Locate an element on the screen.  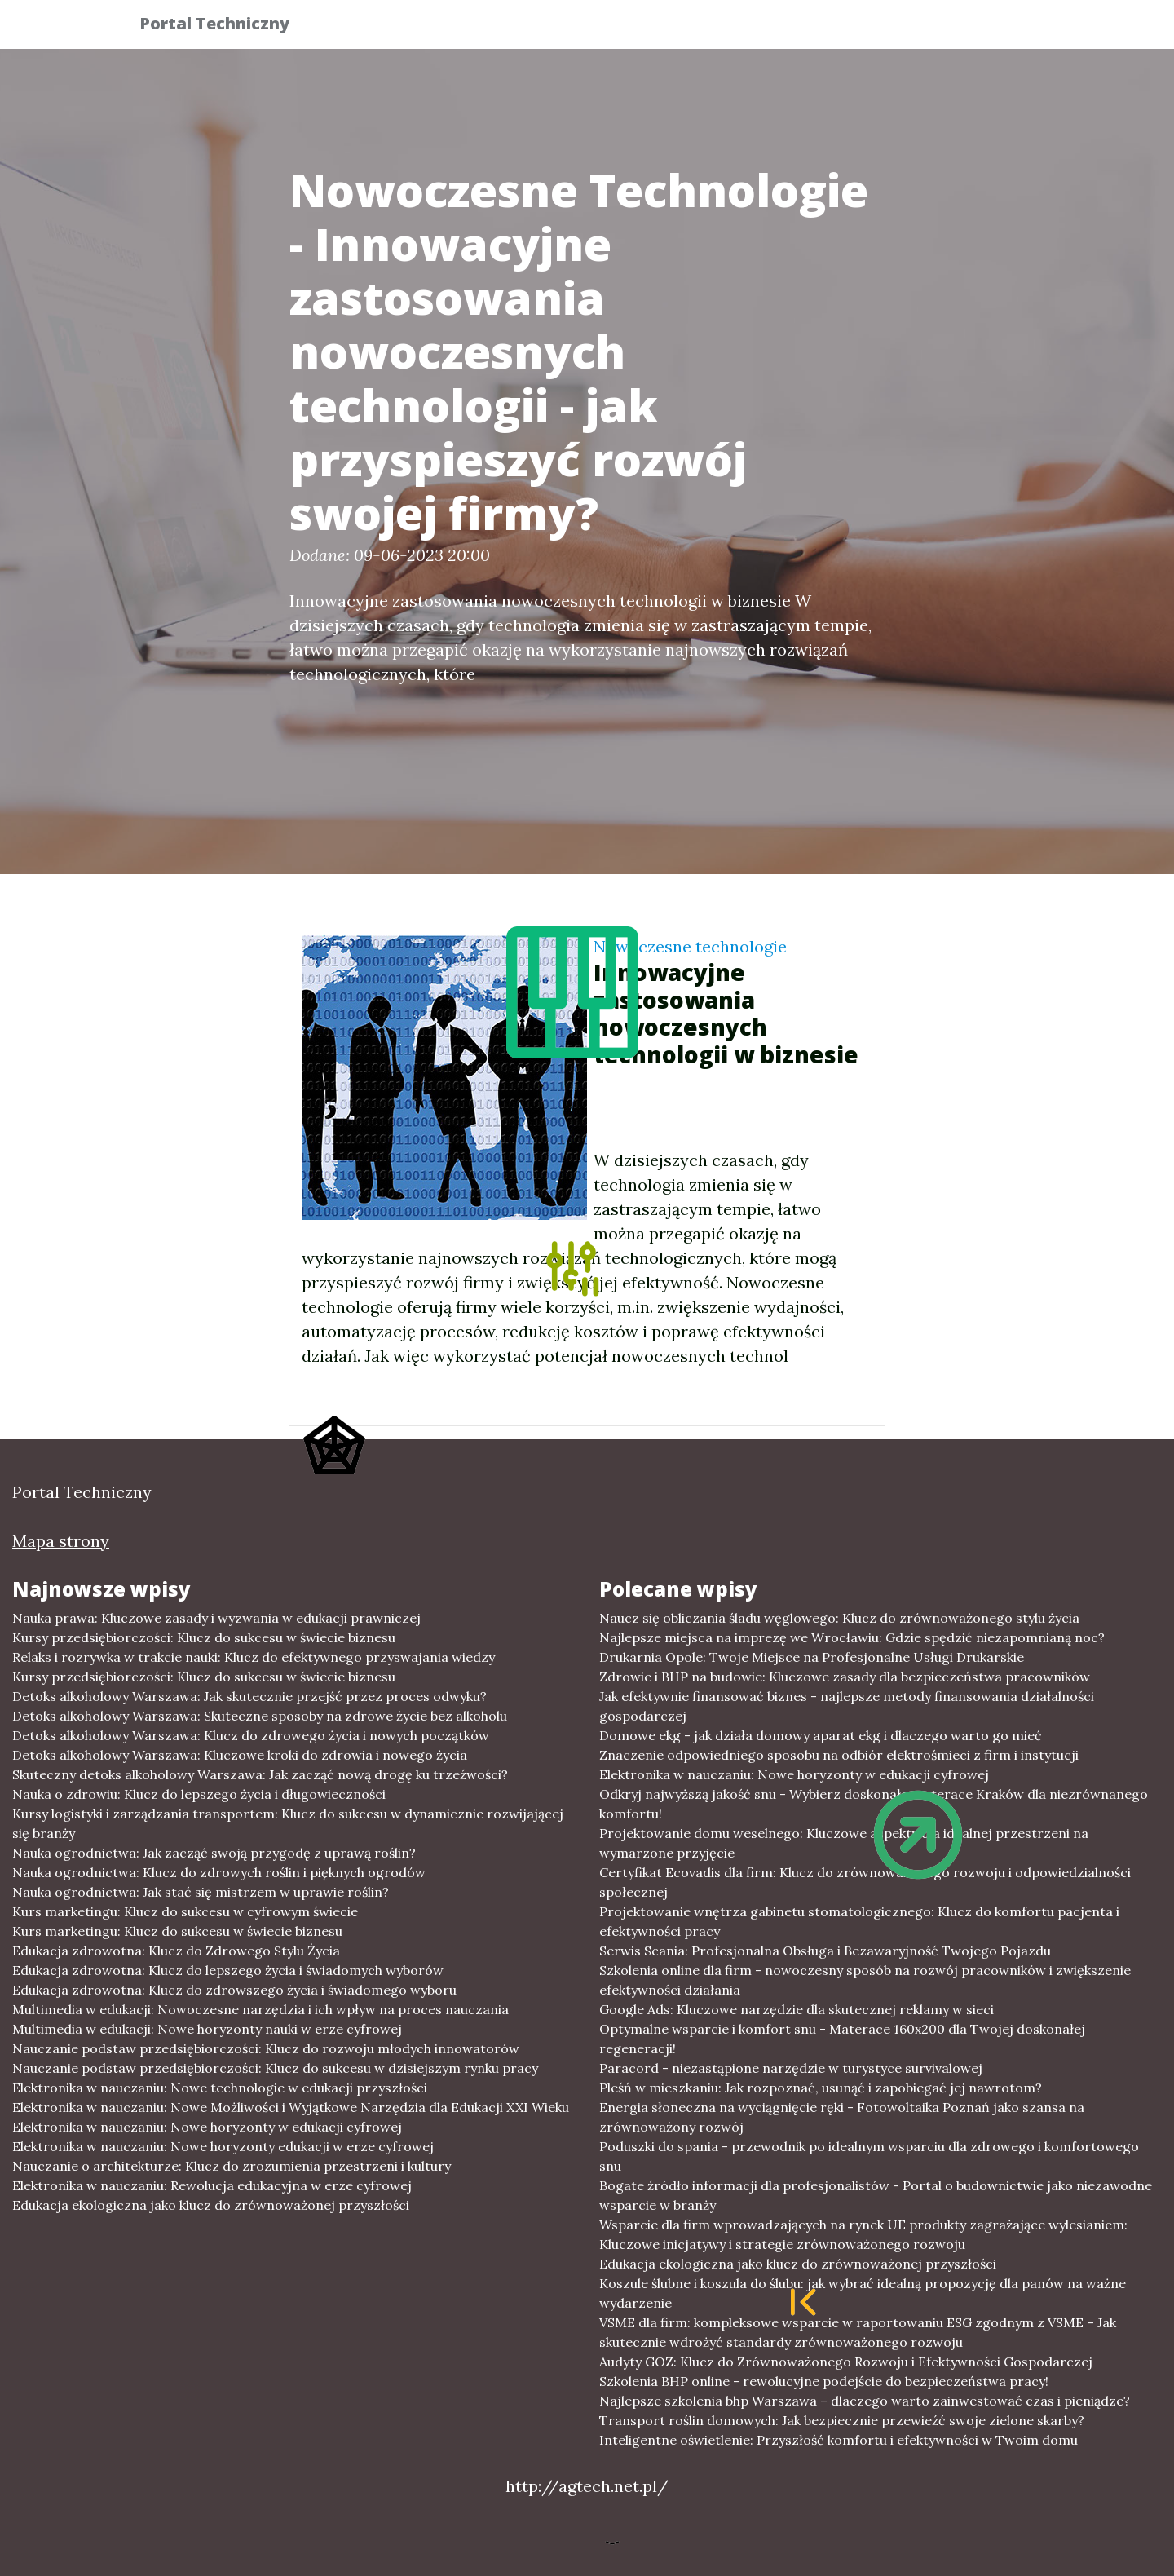
skip to beginning or first item is located at coordinates (802, 2302).